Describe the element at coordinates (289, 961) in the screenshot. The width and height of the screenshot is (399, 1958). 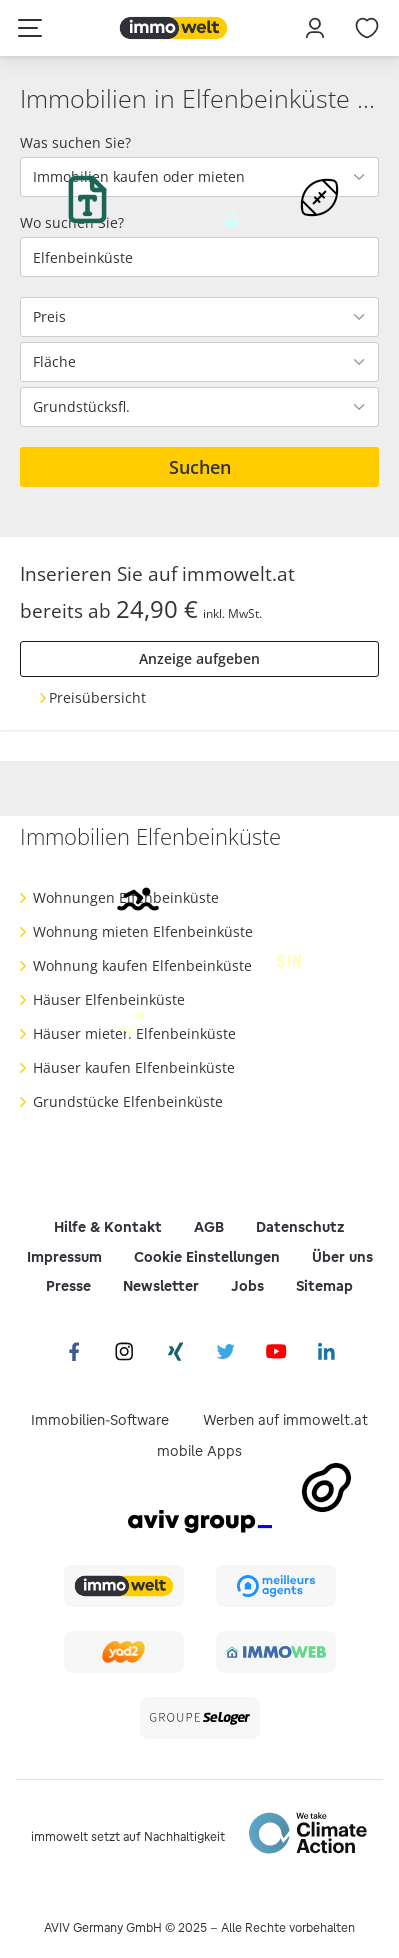
I see `access sine function in calculator` at that location.